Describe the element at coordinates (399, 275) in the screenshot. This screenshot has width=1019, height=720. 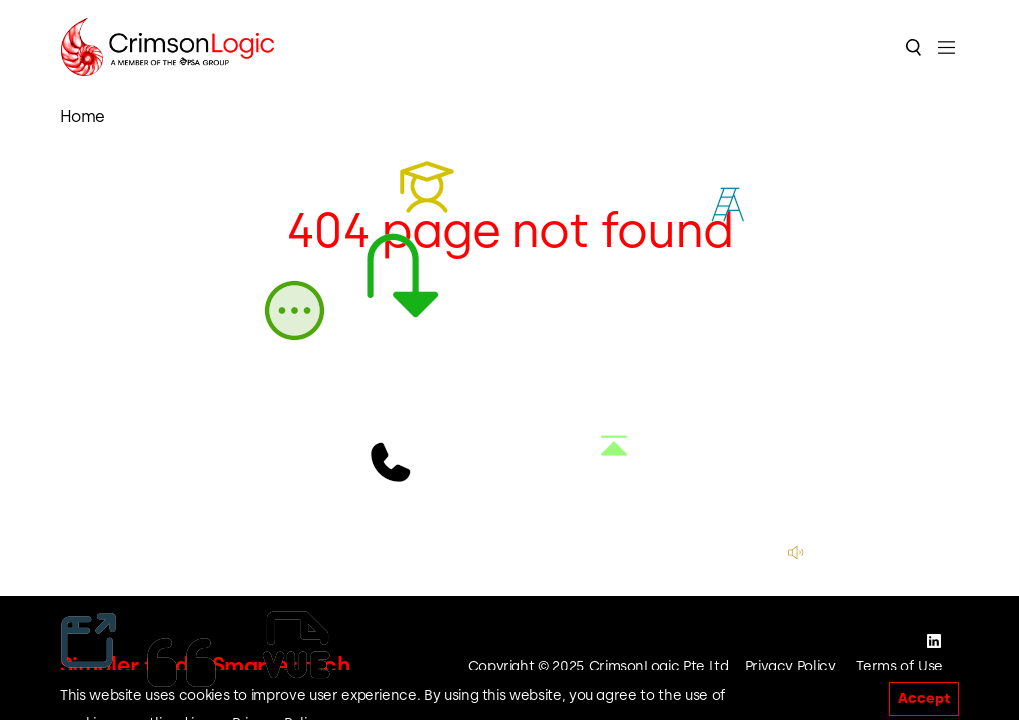
I see `redo or repeat last action` at that location.